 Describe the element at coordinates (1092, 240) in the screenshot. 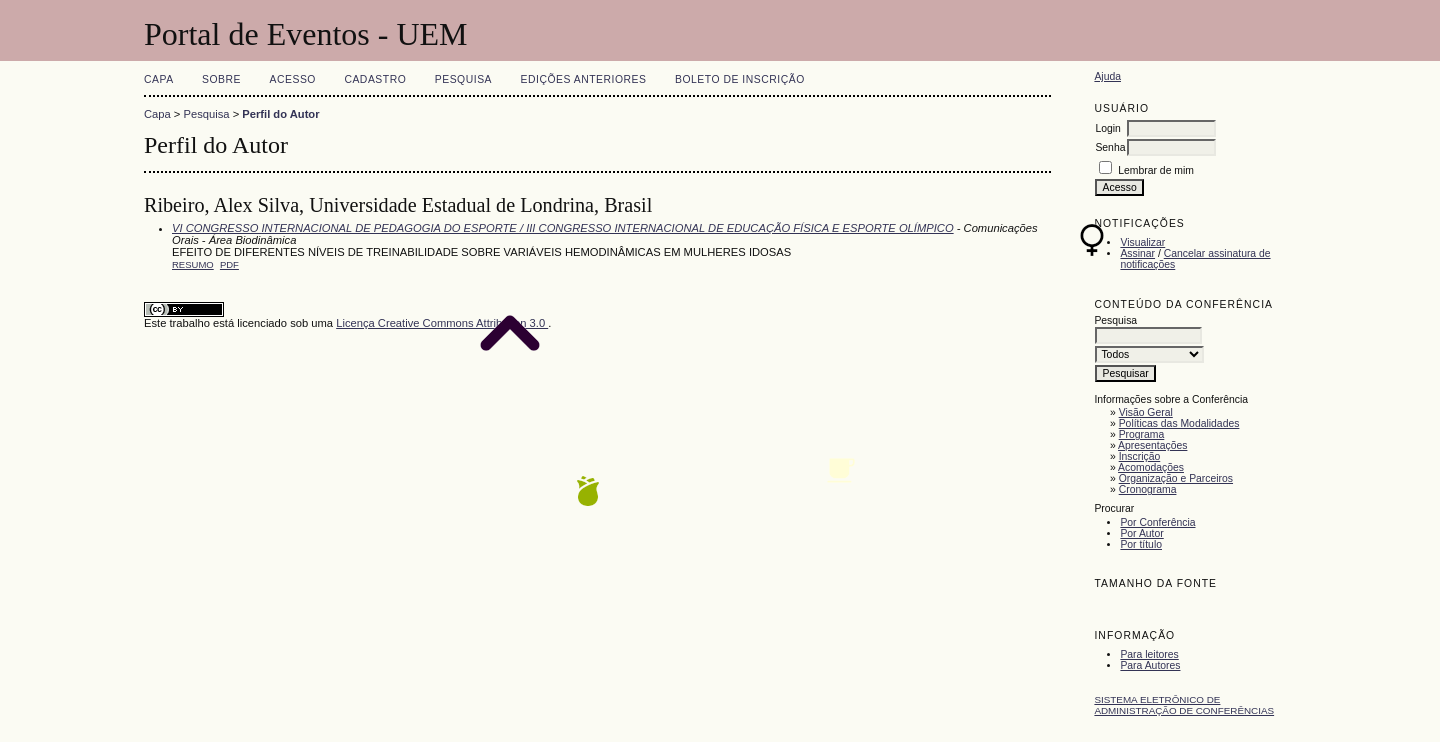

I see `select female gender option` at that location.